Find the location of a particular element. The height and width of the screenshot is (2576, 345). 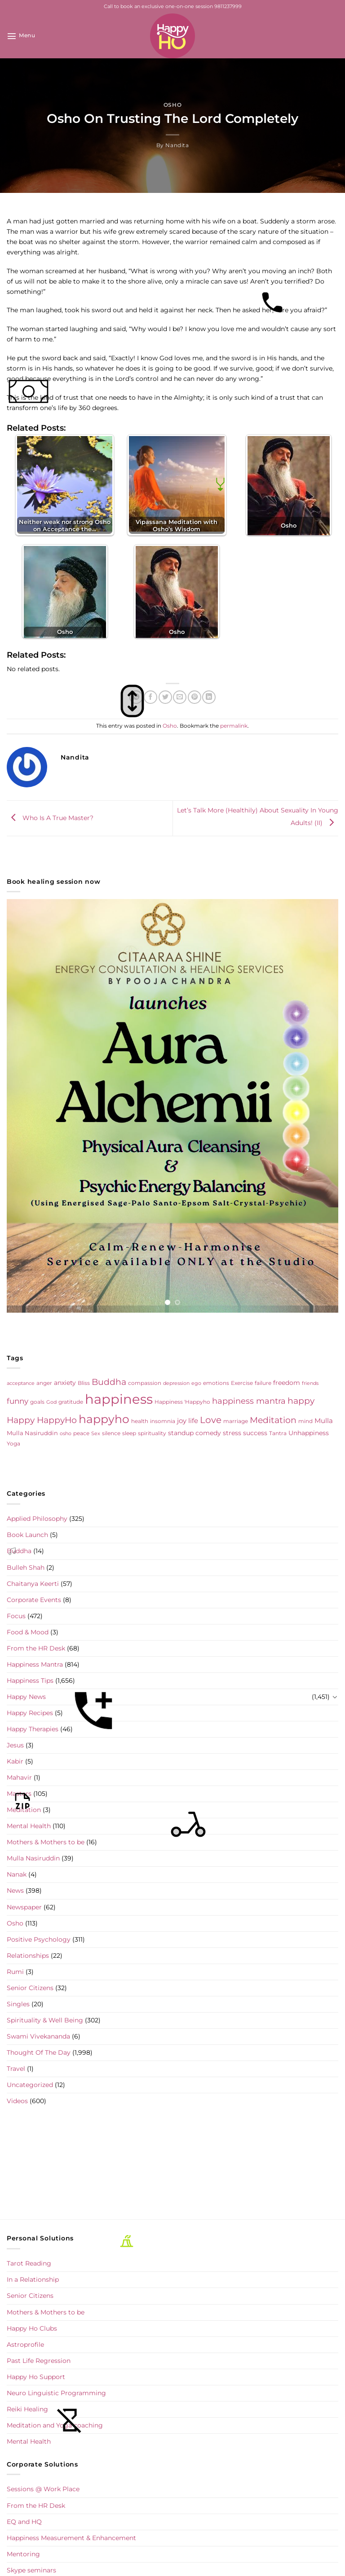

add a new contact to your phone is located at coordinates (93, 1711).